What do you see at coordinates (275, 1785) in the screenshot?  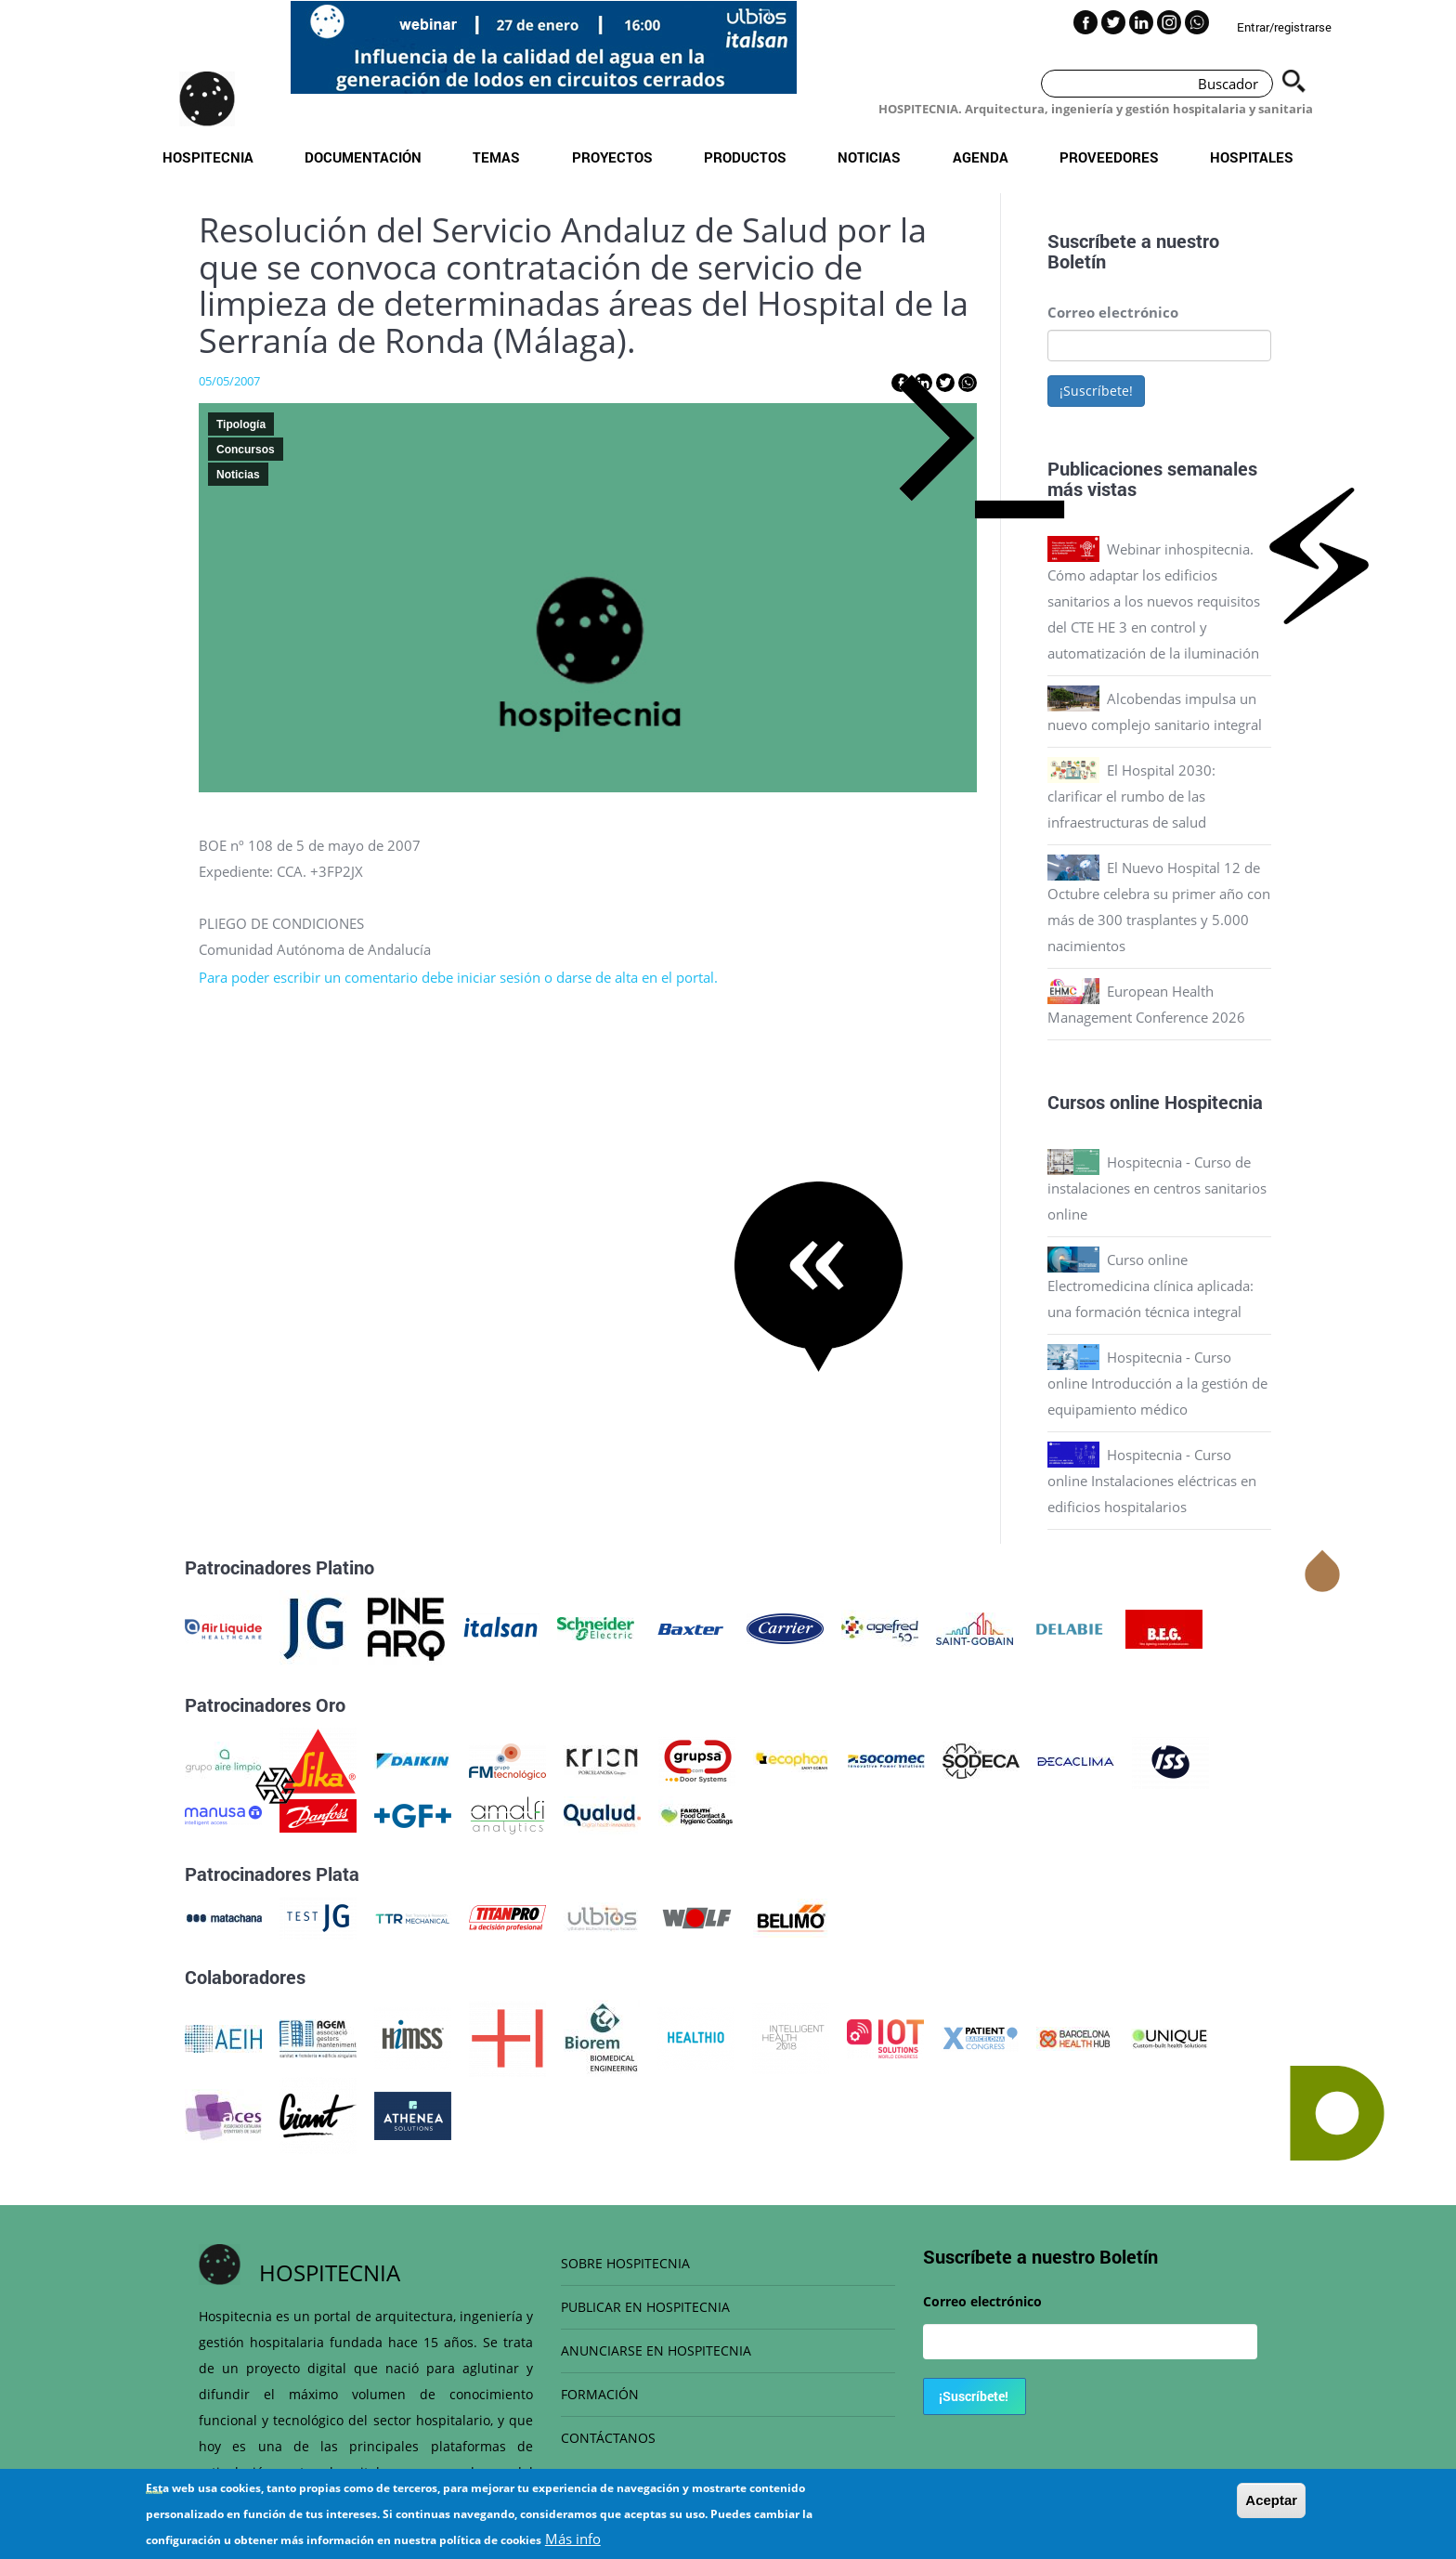 I see `open the sidequest app for vr game sideloading` at bounding box center [275, 1785].